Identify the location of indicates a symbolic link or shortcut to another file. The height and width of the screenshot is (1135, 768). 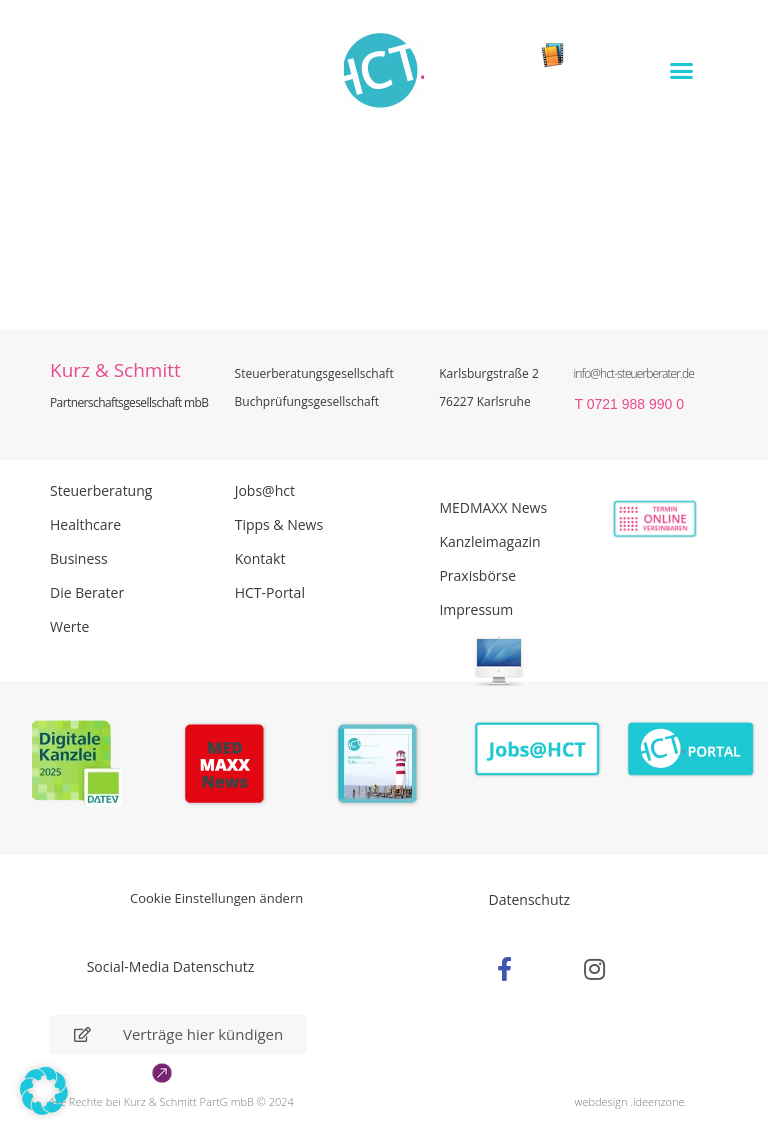
(162, 1073).